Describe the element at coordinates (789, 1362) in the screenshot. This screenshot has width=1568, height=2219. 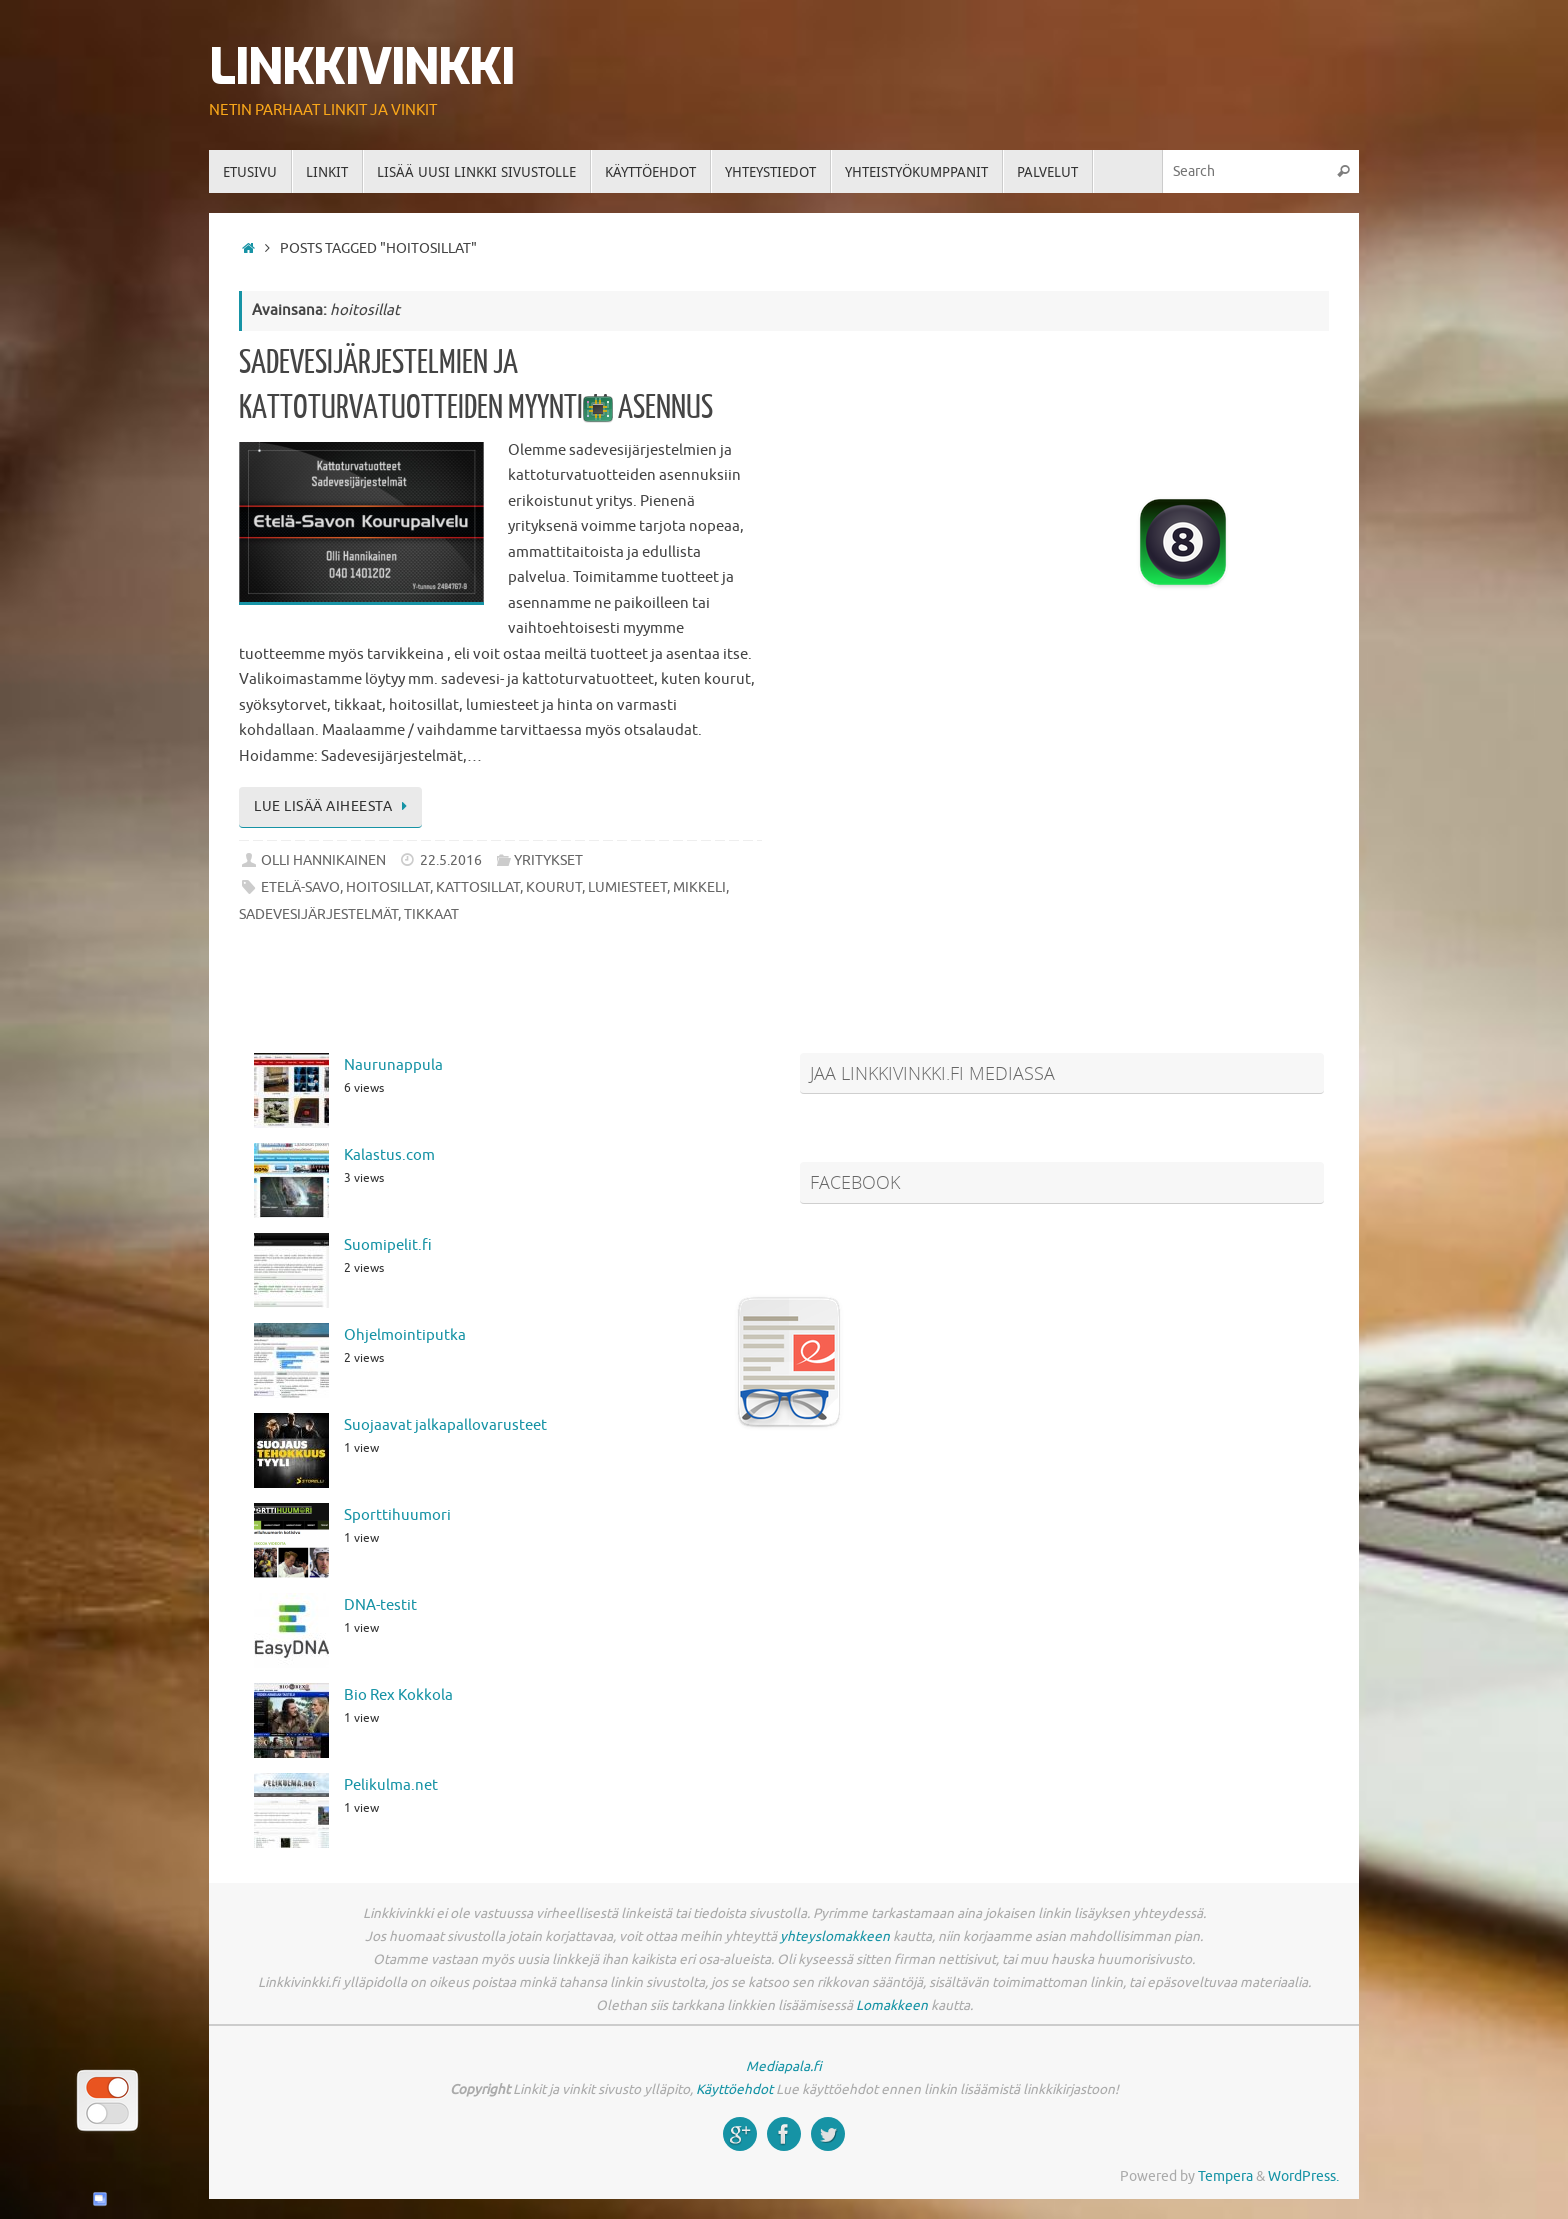
I see `open evince document viewer` at that location.